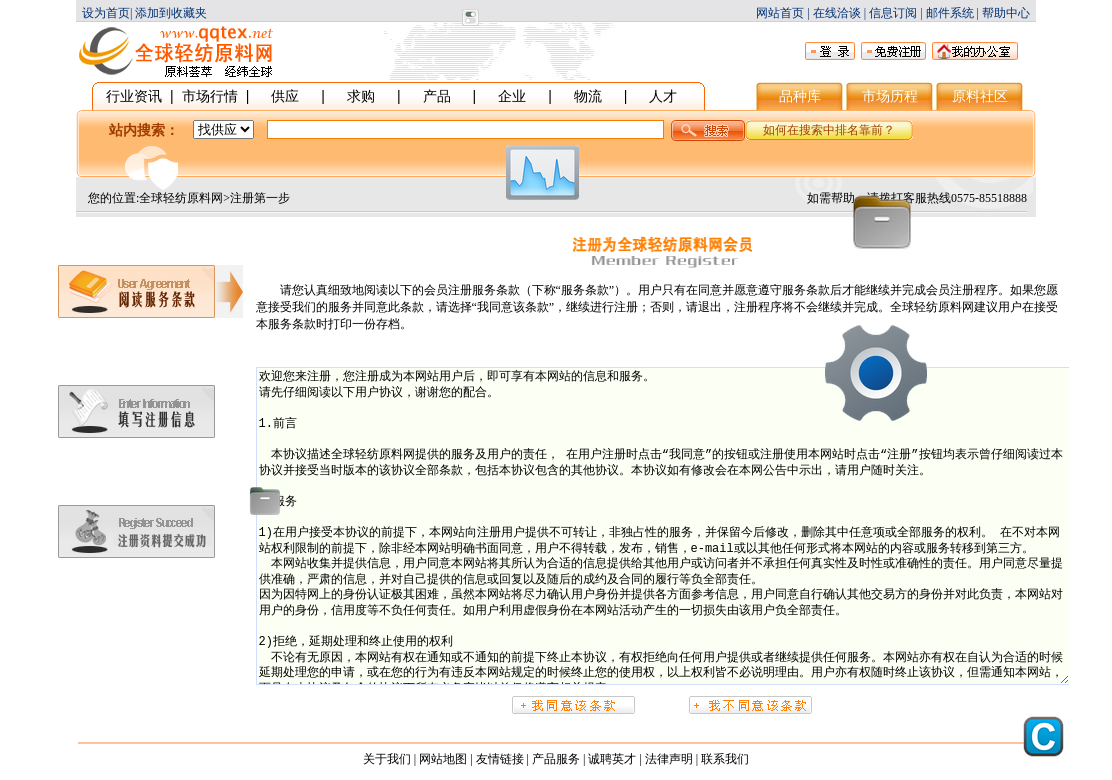  What do you see at coordinates (151, 163) in the screenshot?
I see `file is syncing to OneDrive cloud storage` at bounding box center [151, 163].